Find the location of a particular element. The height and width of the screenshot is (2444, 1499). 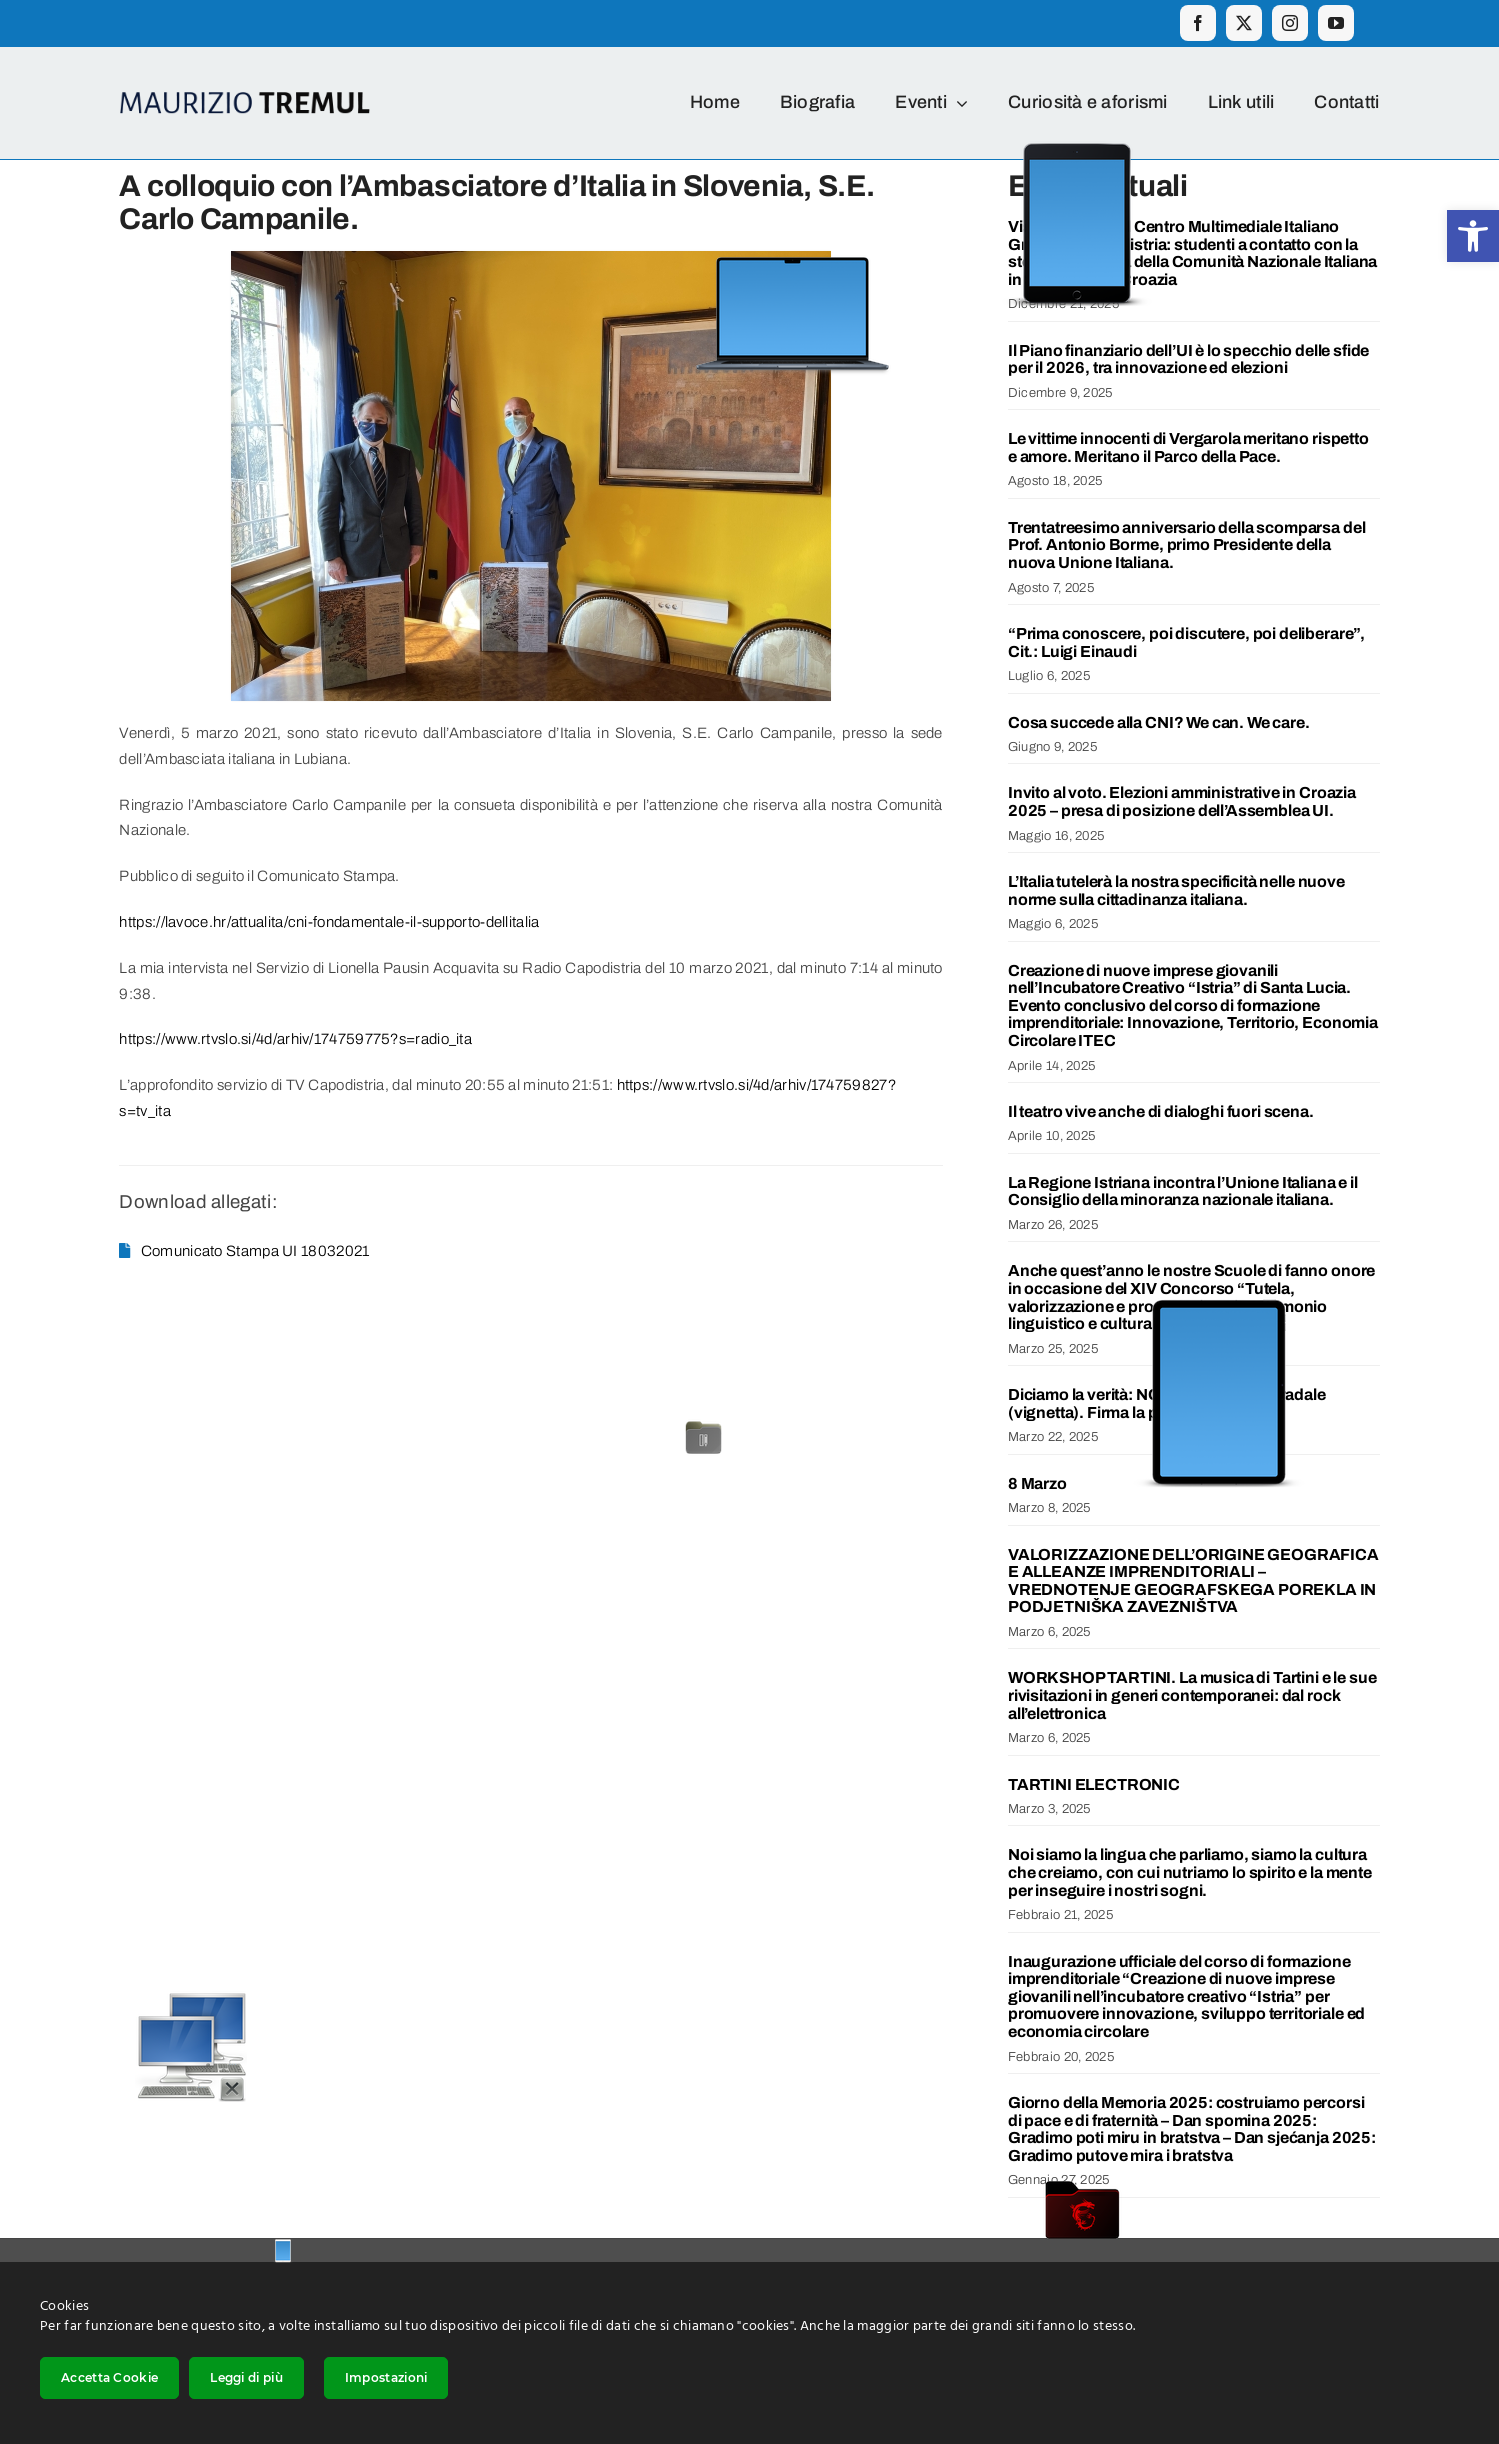

open msi-branded files folder is located at coordinates (1082, 2212).